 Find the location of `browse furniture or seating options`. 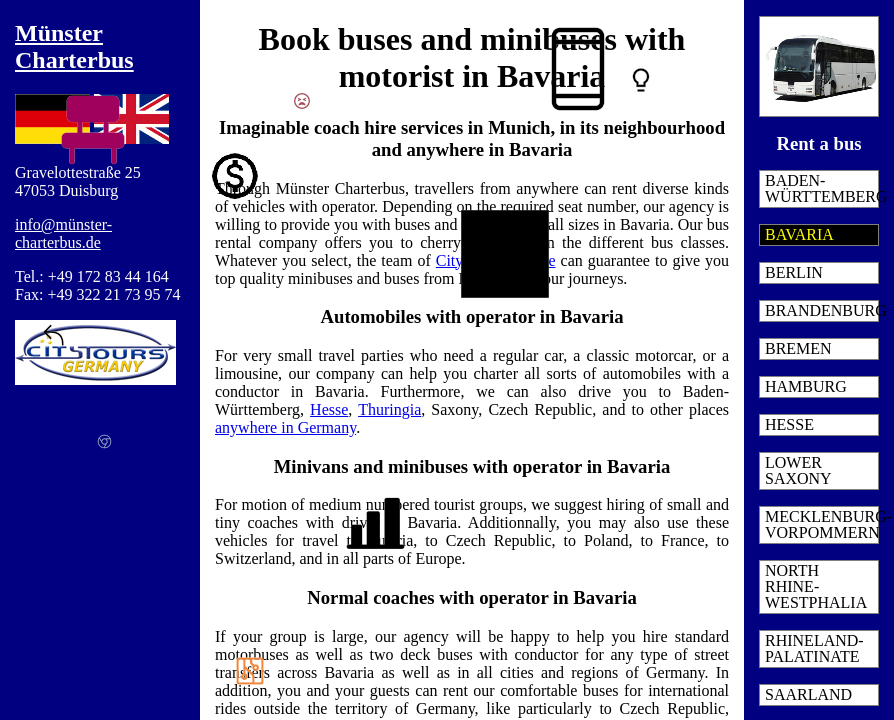

browse furniture or seating options is located at coordinates (93, 130).